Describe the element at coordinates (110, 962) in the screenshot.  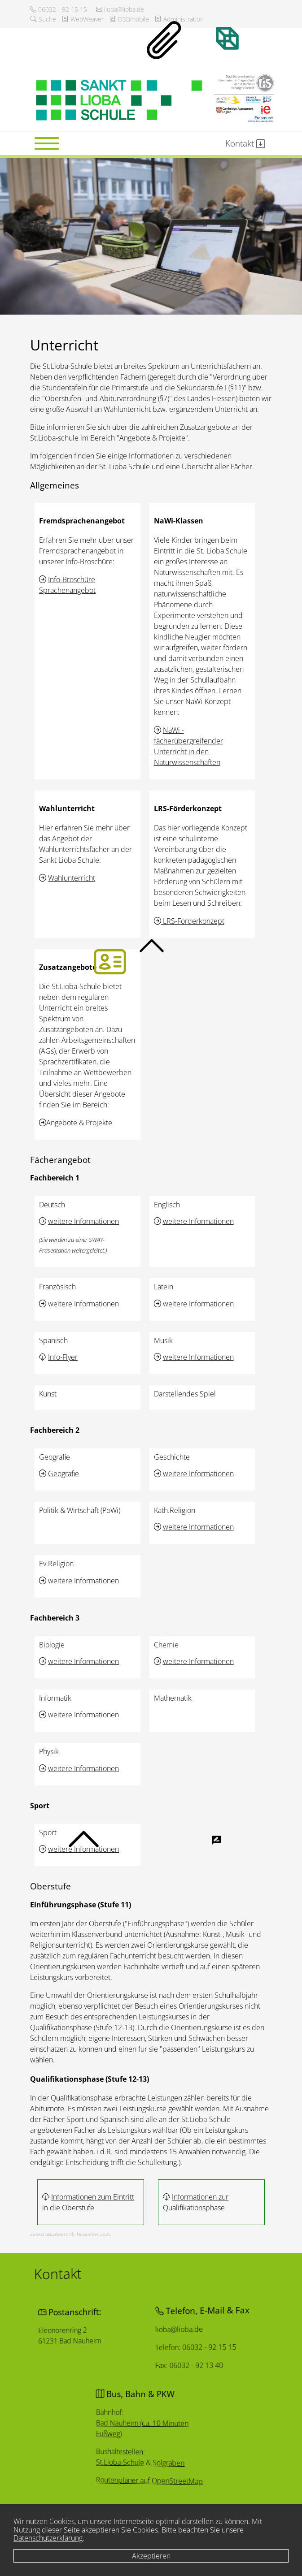
I see `view your profile or identification details` at that location.